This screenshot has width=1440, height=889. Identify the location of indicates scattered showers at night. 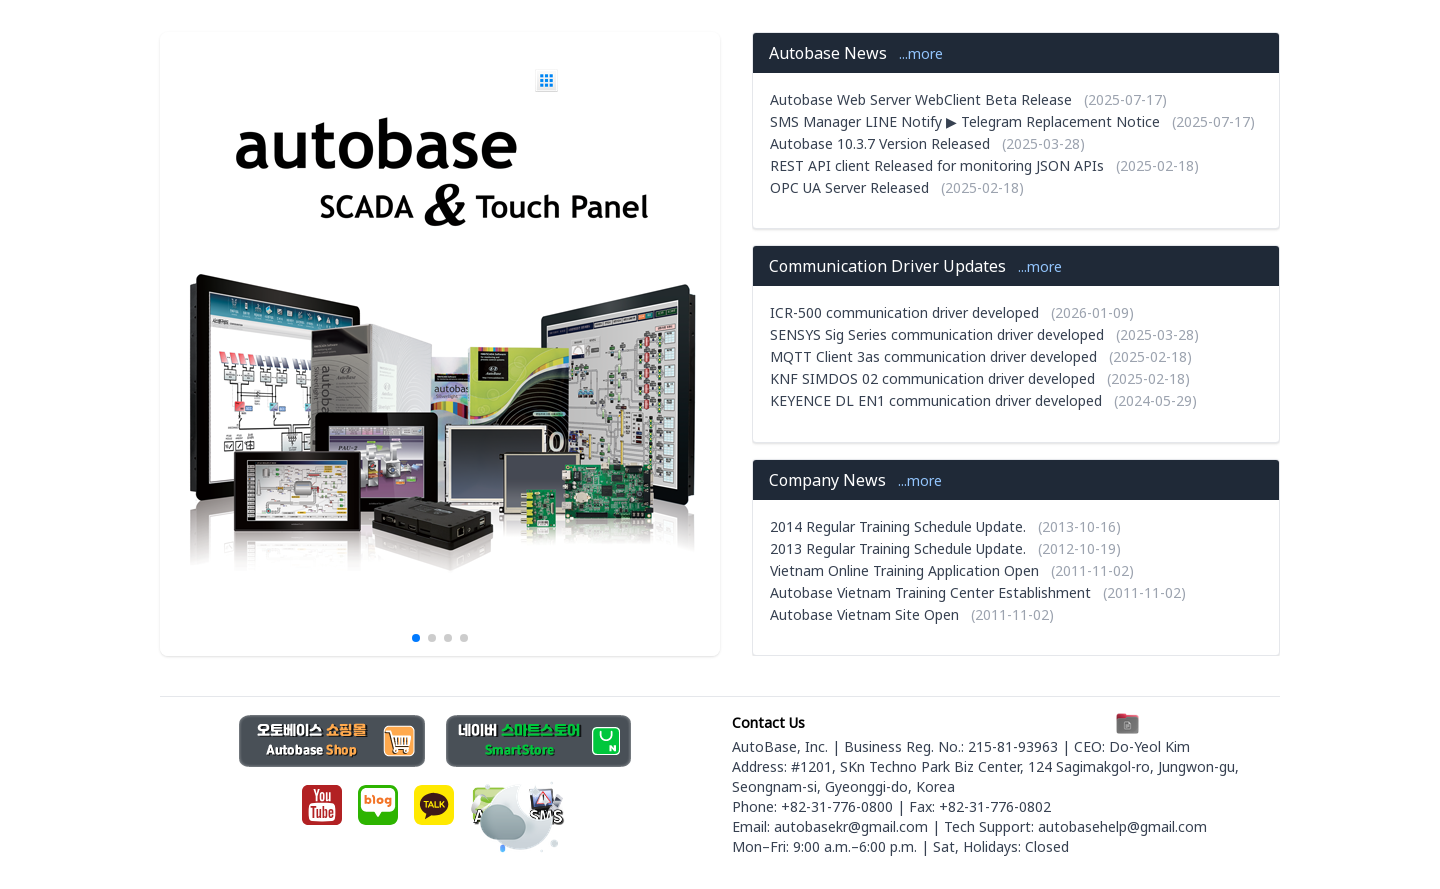
(519, 817).